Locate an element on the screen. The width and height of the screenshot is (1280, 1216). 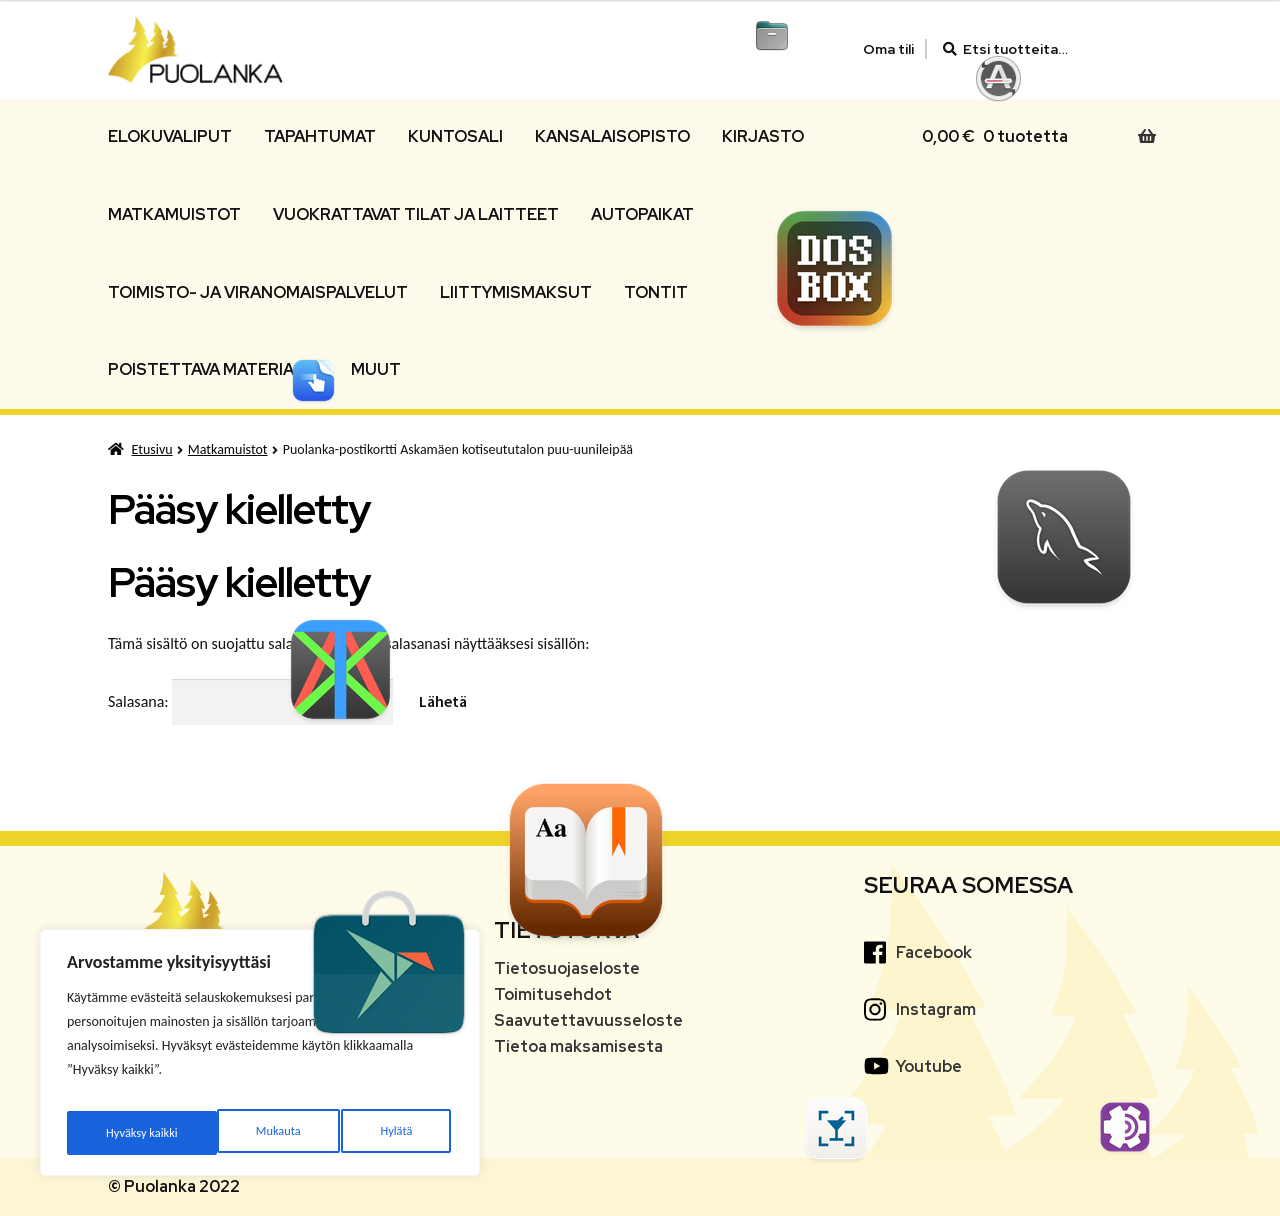
open carburetor app settings is located at coordinates (1125, 1127).